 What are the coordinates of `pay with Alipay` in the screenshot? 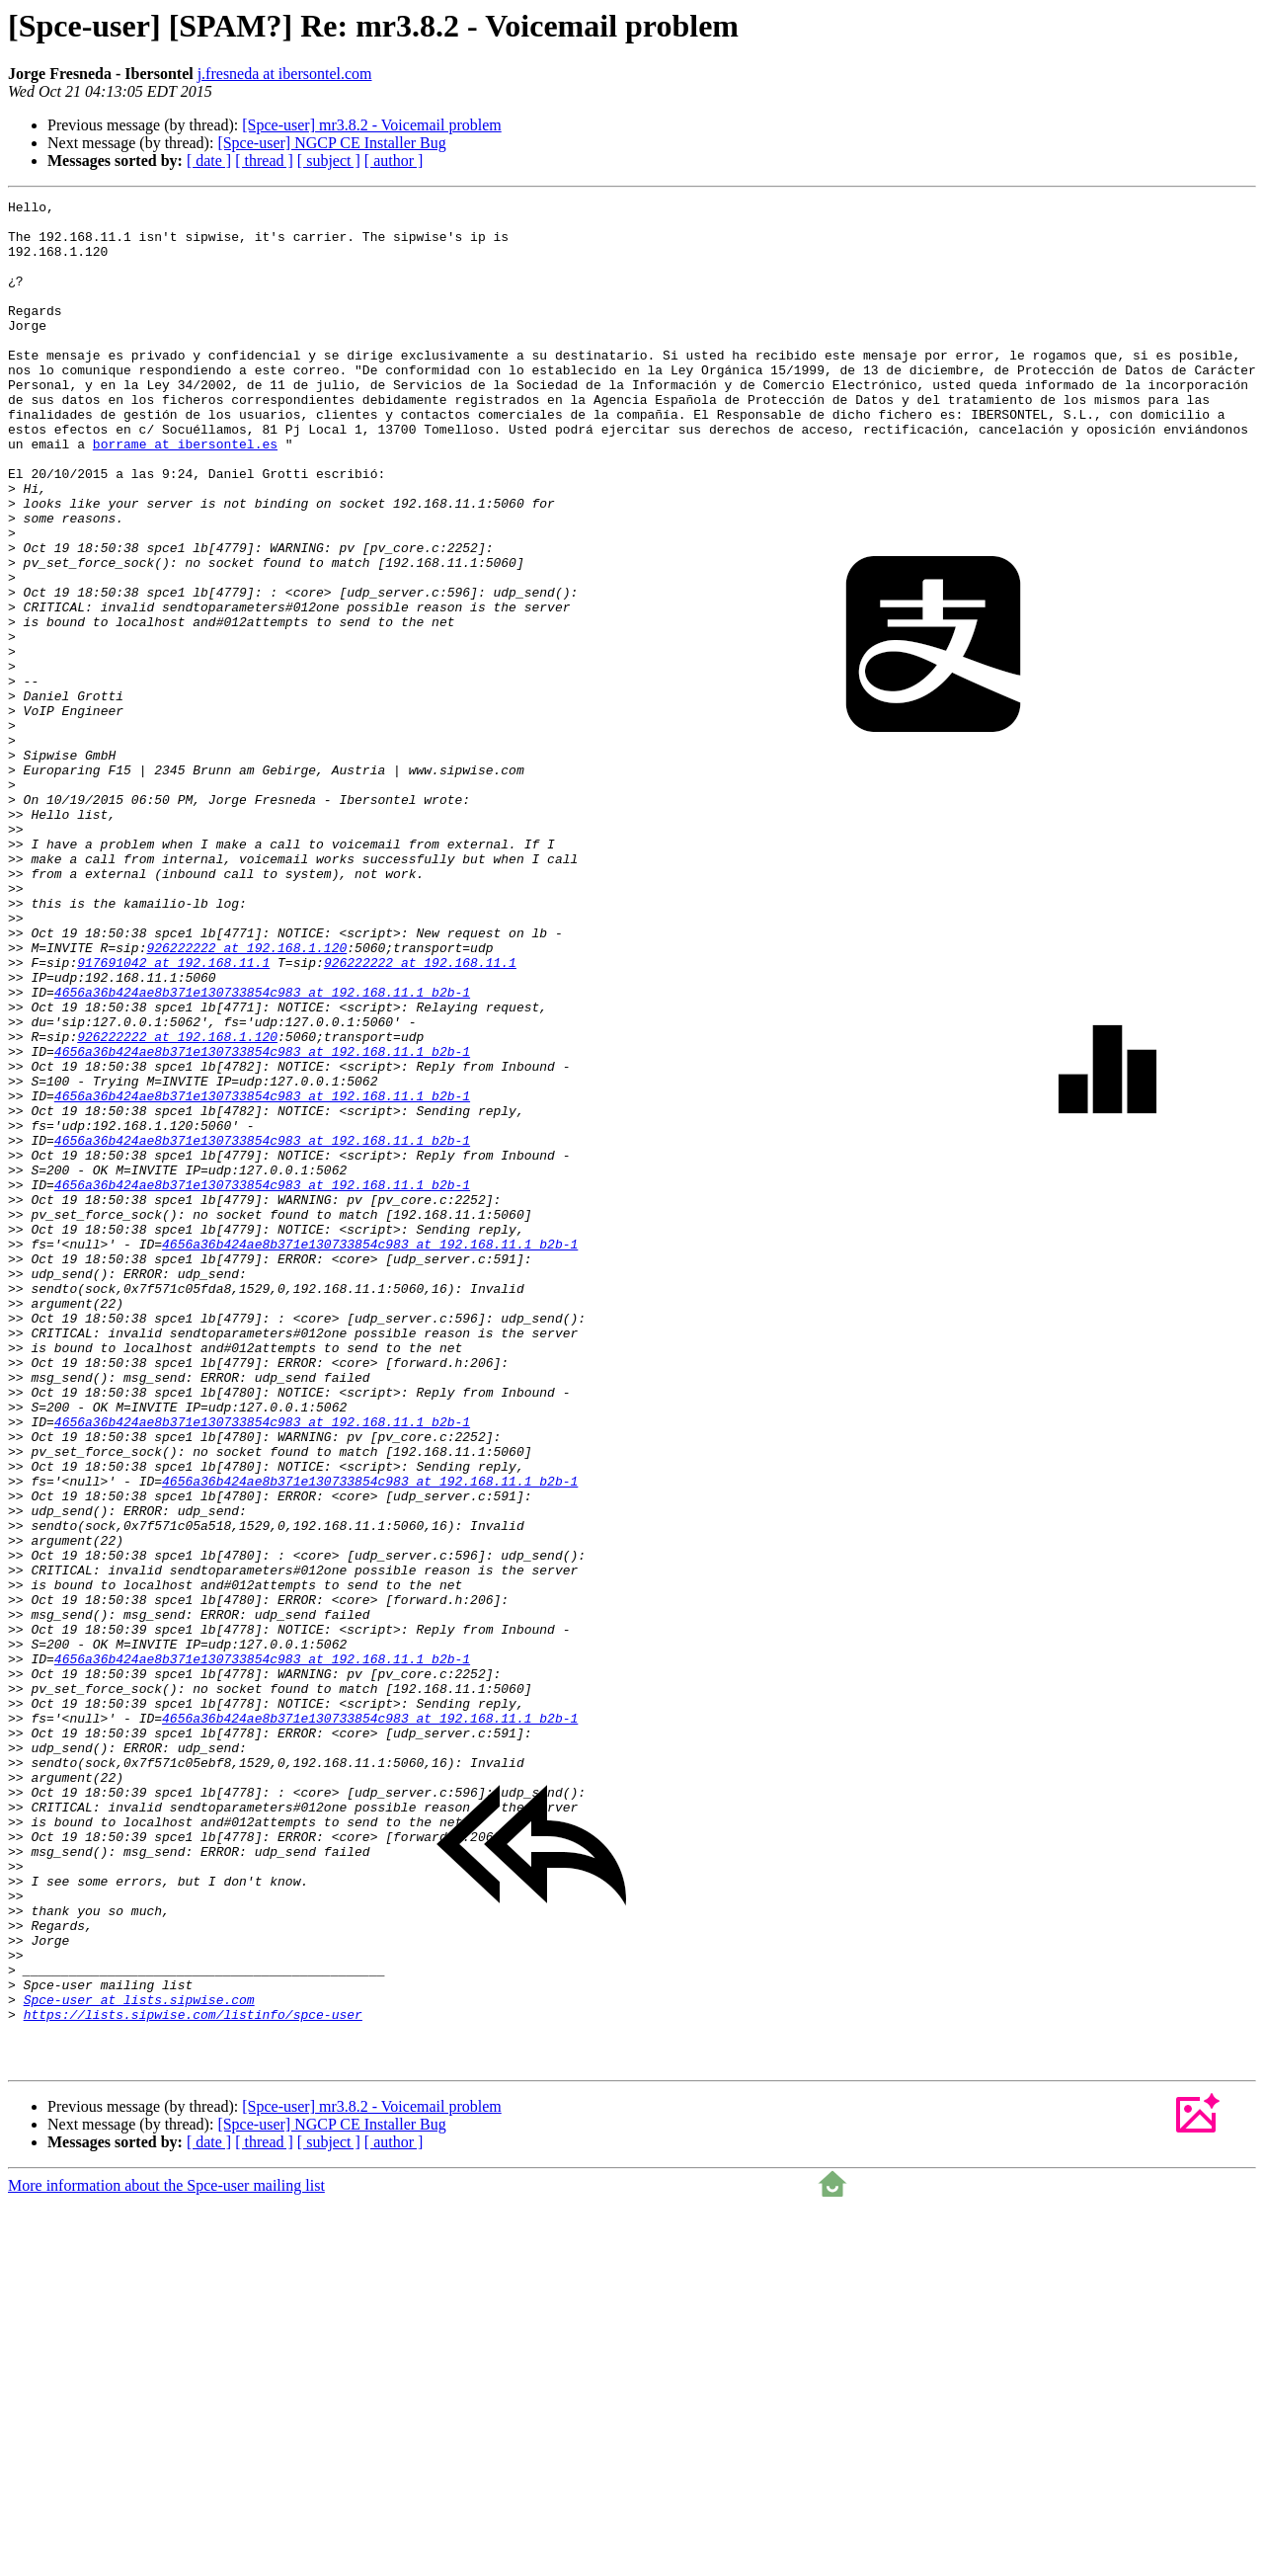 It's located at (933, 644).